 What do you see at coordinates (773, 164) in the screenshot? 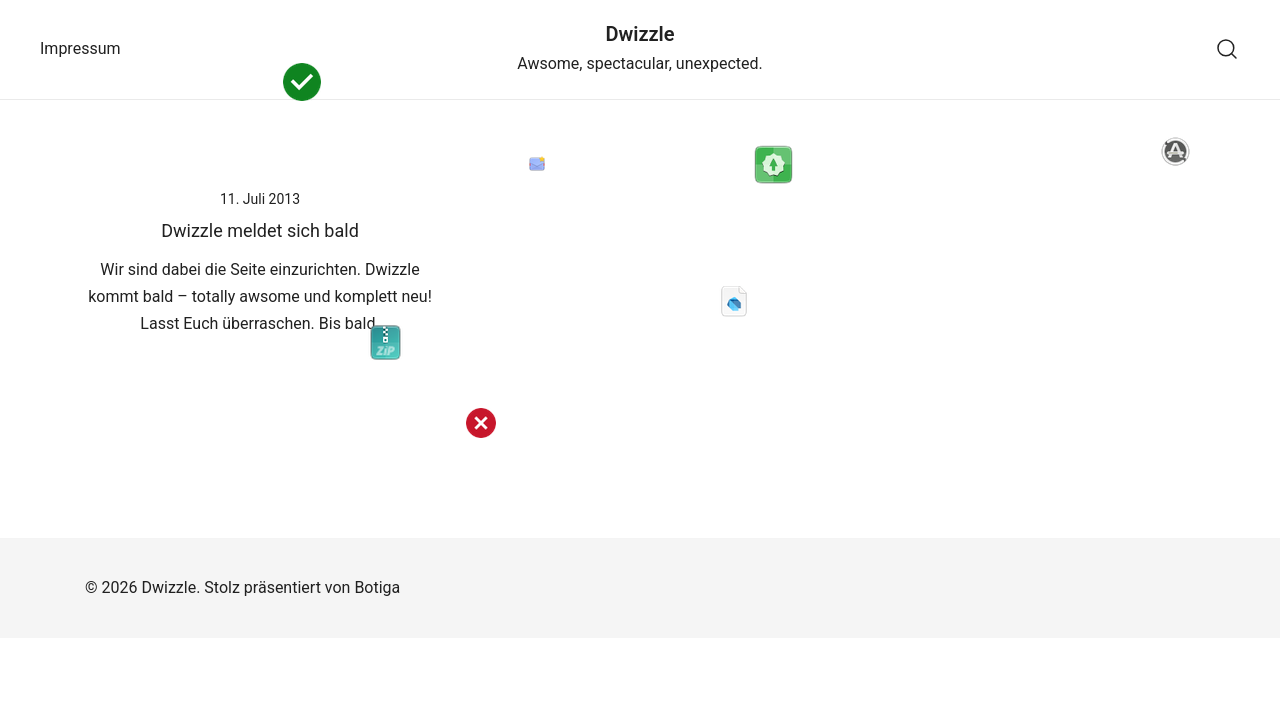
I see `check for operating system updates` at bounding box center [773, 164].